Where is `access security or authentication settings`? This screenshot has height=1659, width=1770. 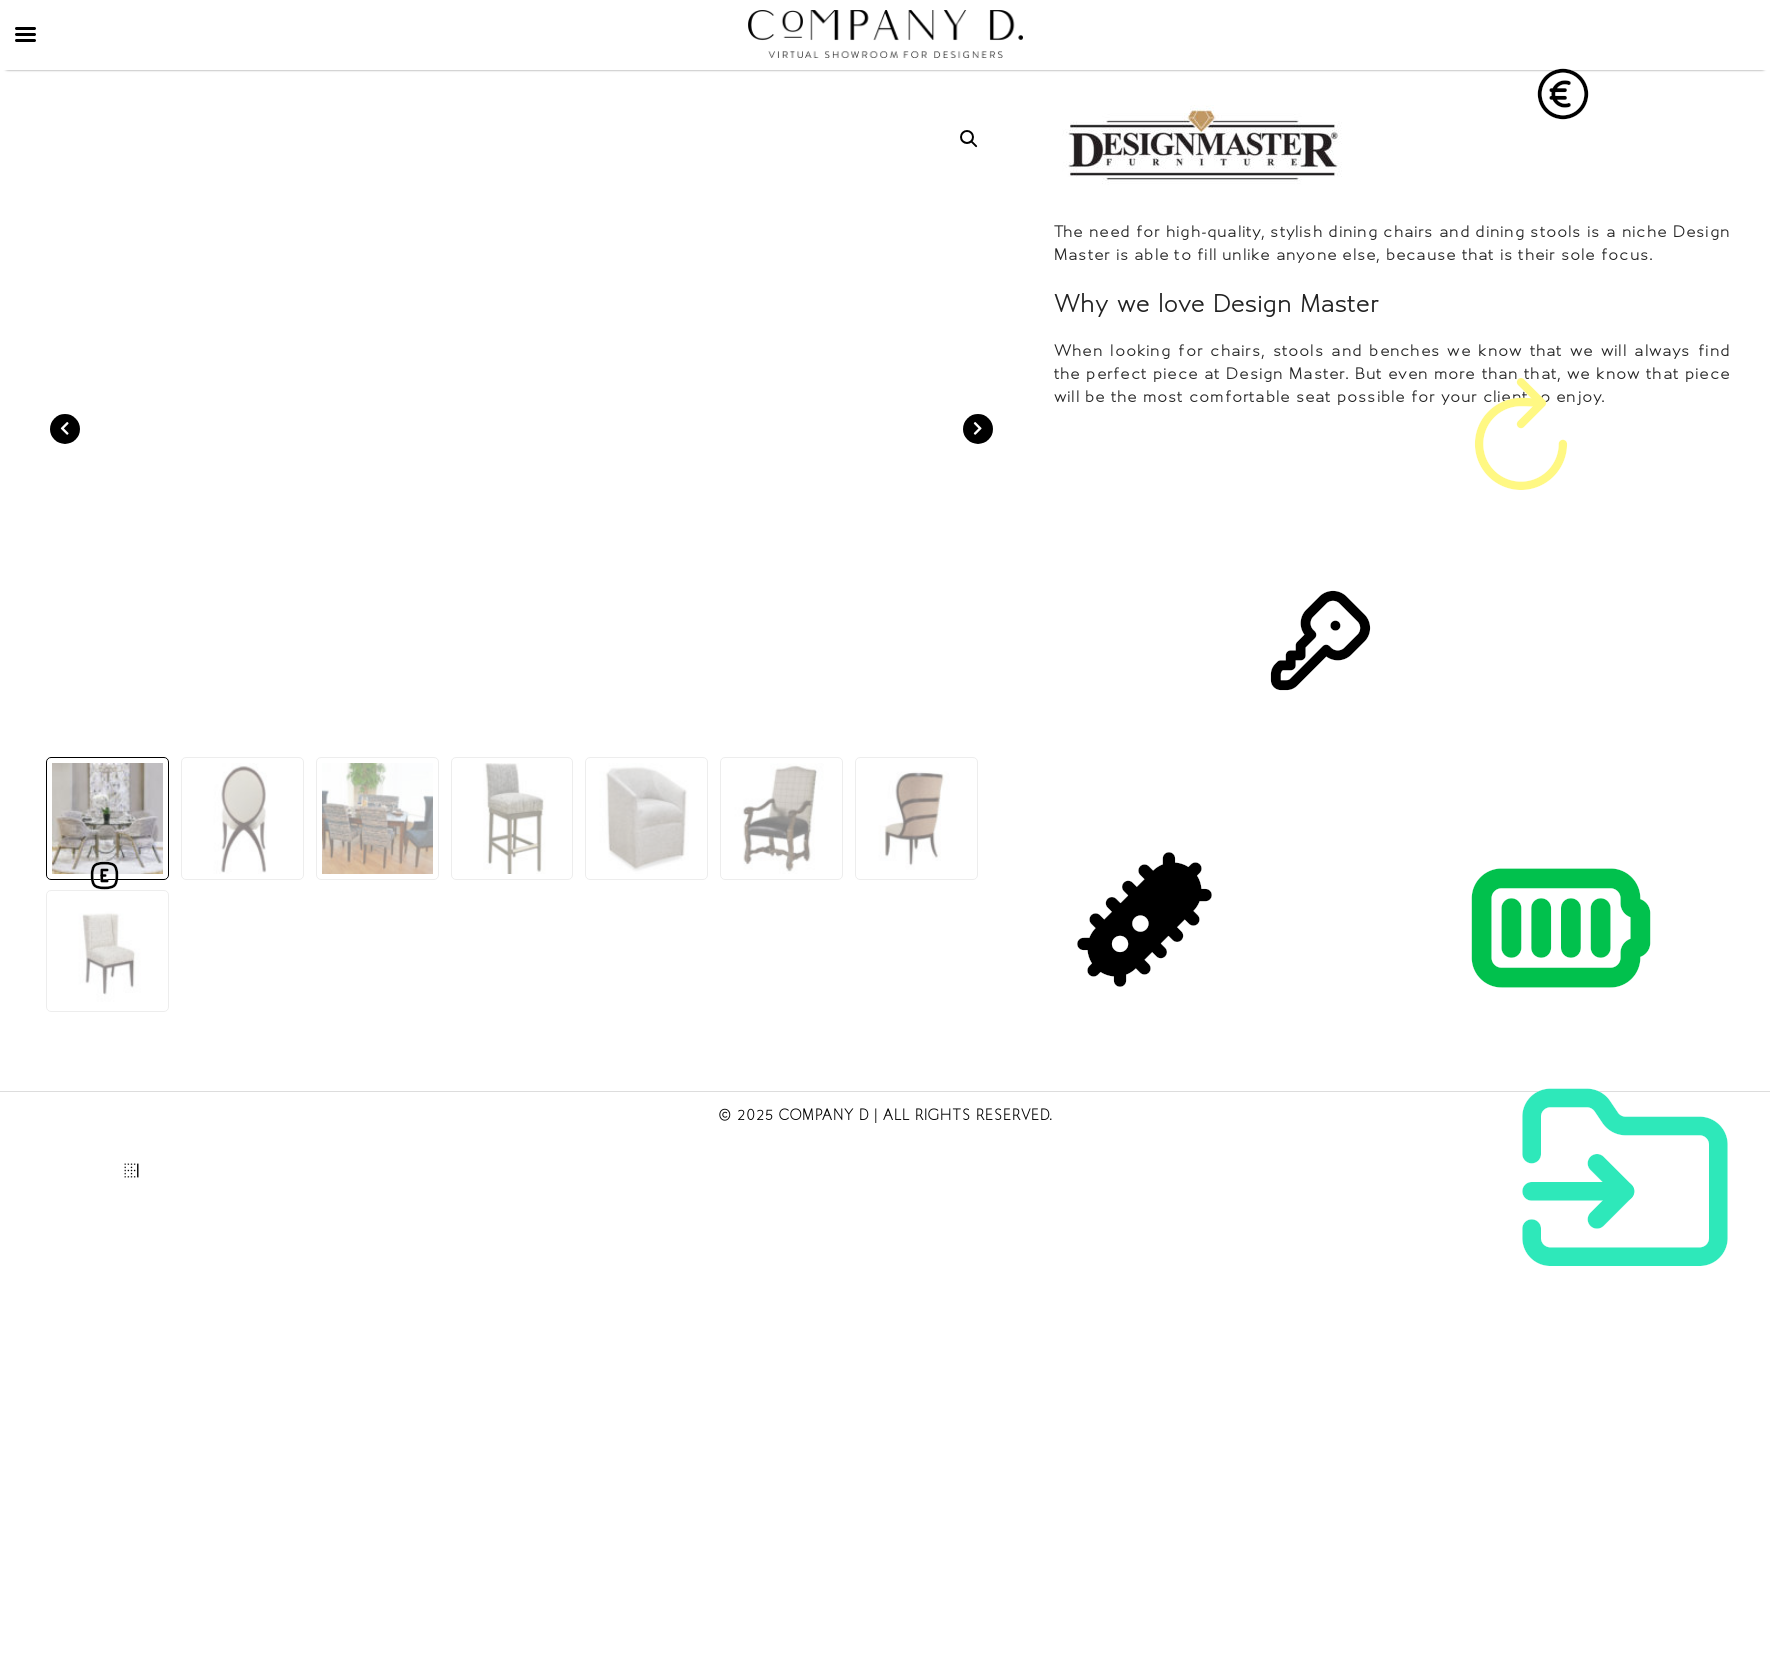 access security or authentication settings is located at coordinates (1320, 640).